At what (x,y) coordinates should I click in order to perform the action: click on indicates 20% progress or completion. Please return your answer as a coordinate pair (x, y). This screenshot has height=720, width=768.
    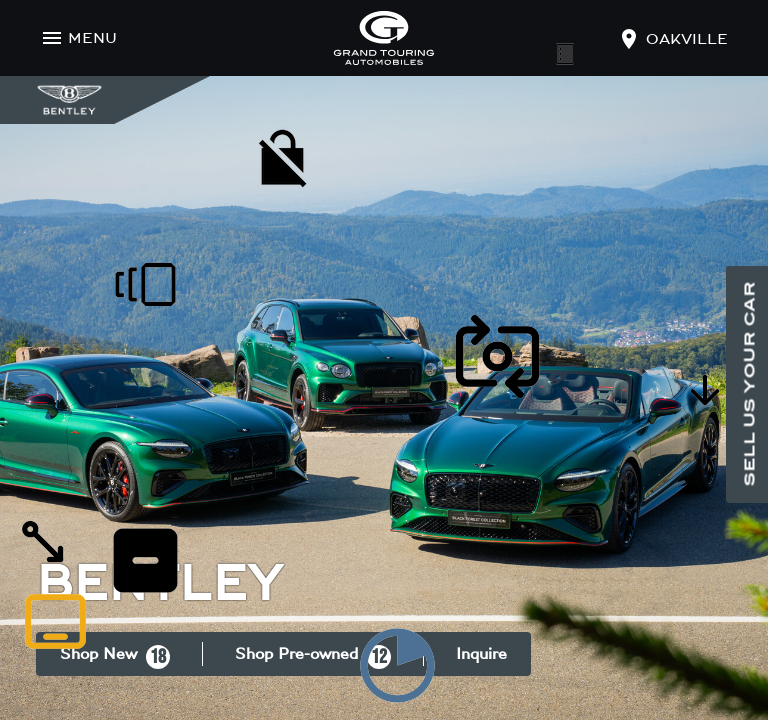
    Looking at the image, I should click on (397, 665).